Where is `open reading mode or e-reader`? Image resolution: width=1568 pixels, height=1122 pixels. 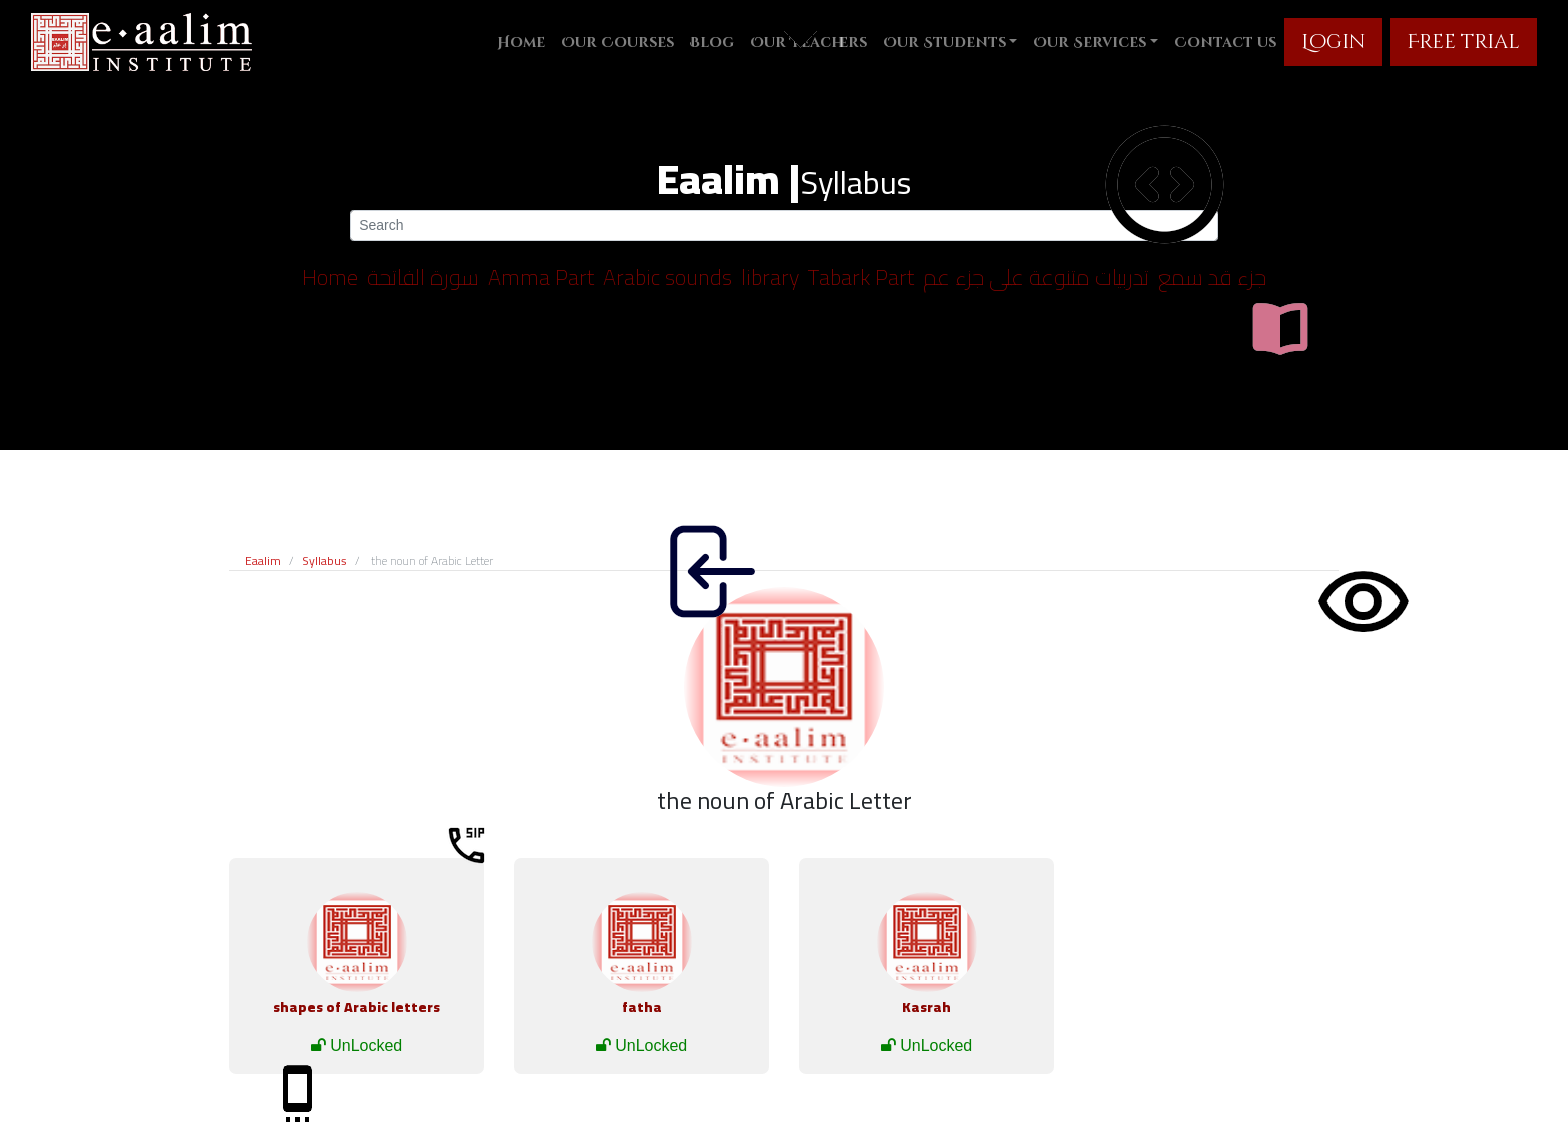
open reading mode or e-reader is located at coordinates (1280, 327).